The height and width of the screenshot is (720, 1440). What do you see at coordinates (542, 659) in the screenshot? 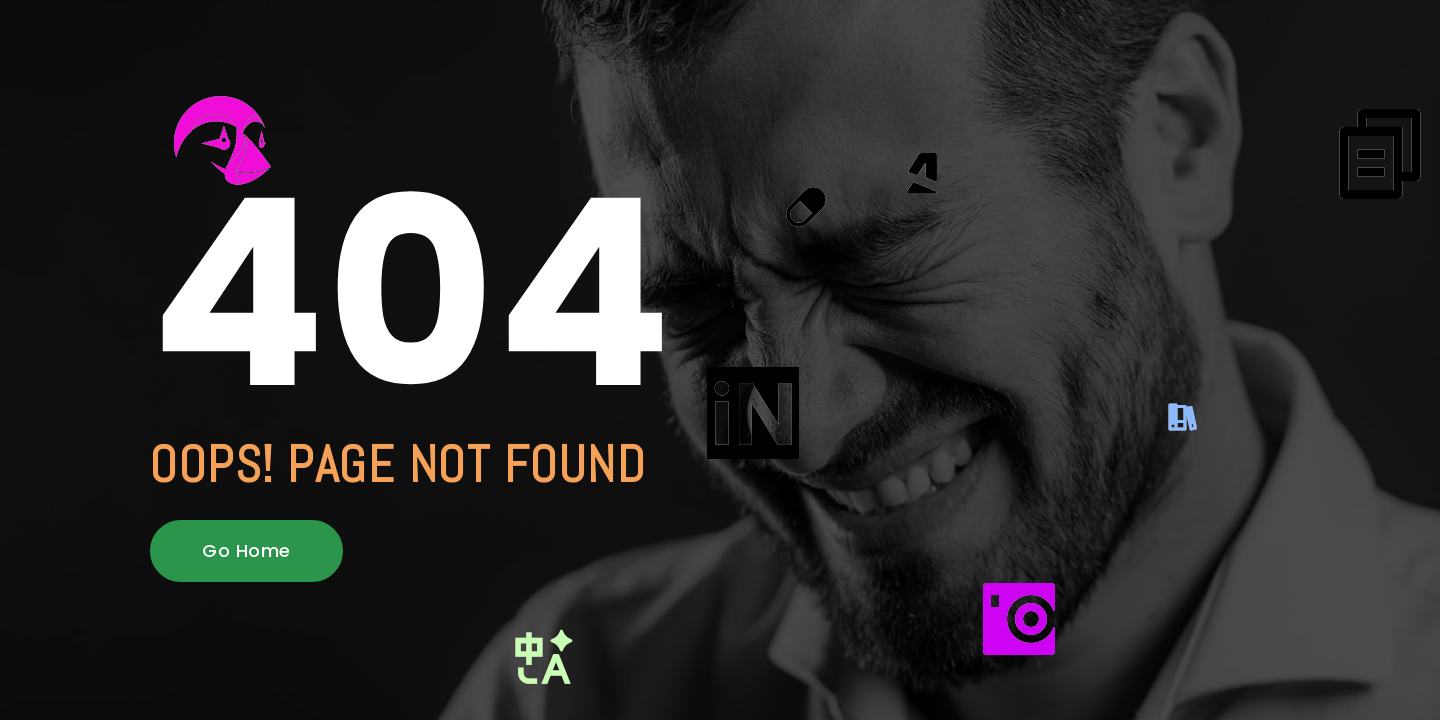
I see `translate text using AI` at bounding box center [542, 659].